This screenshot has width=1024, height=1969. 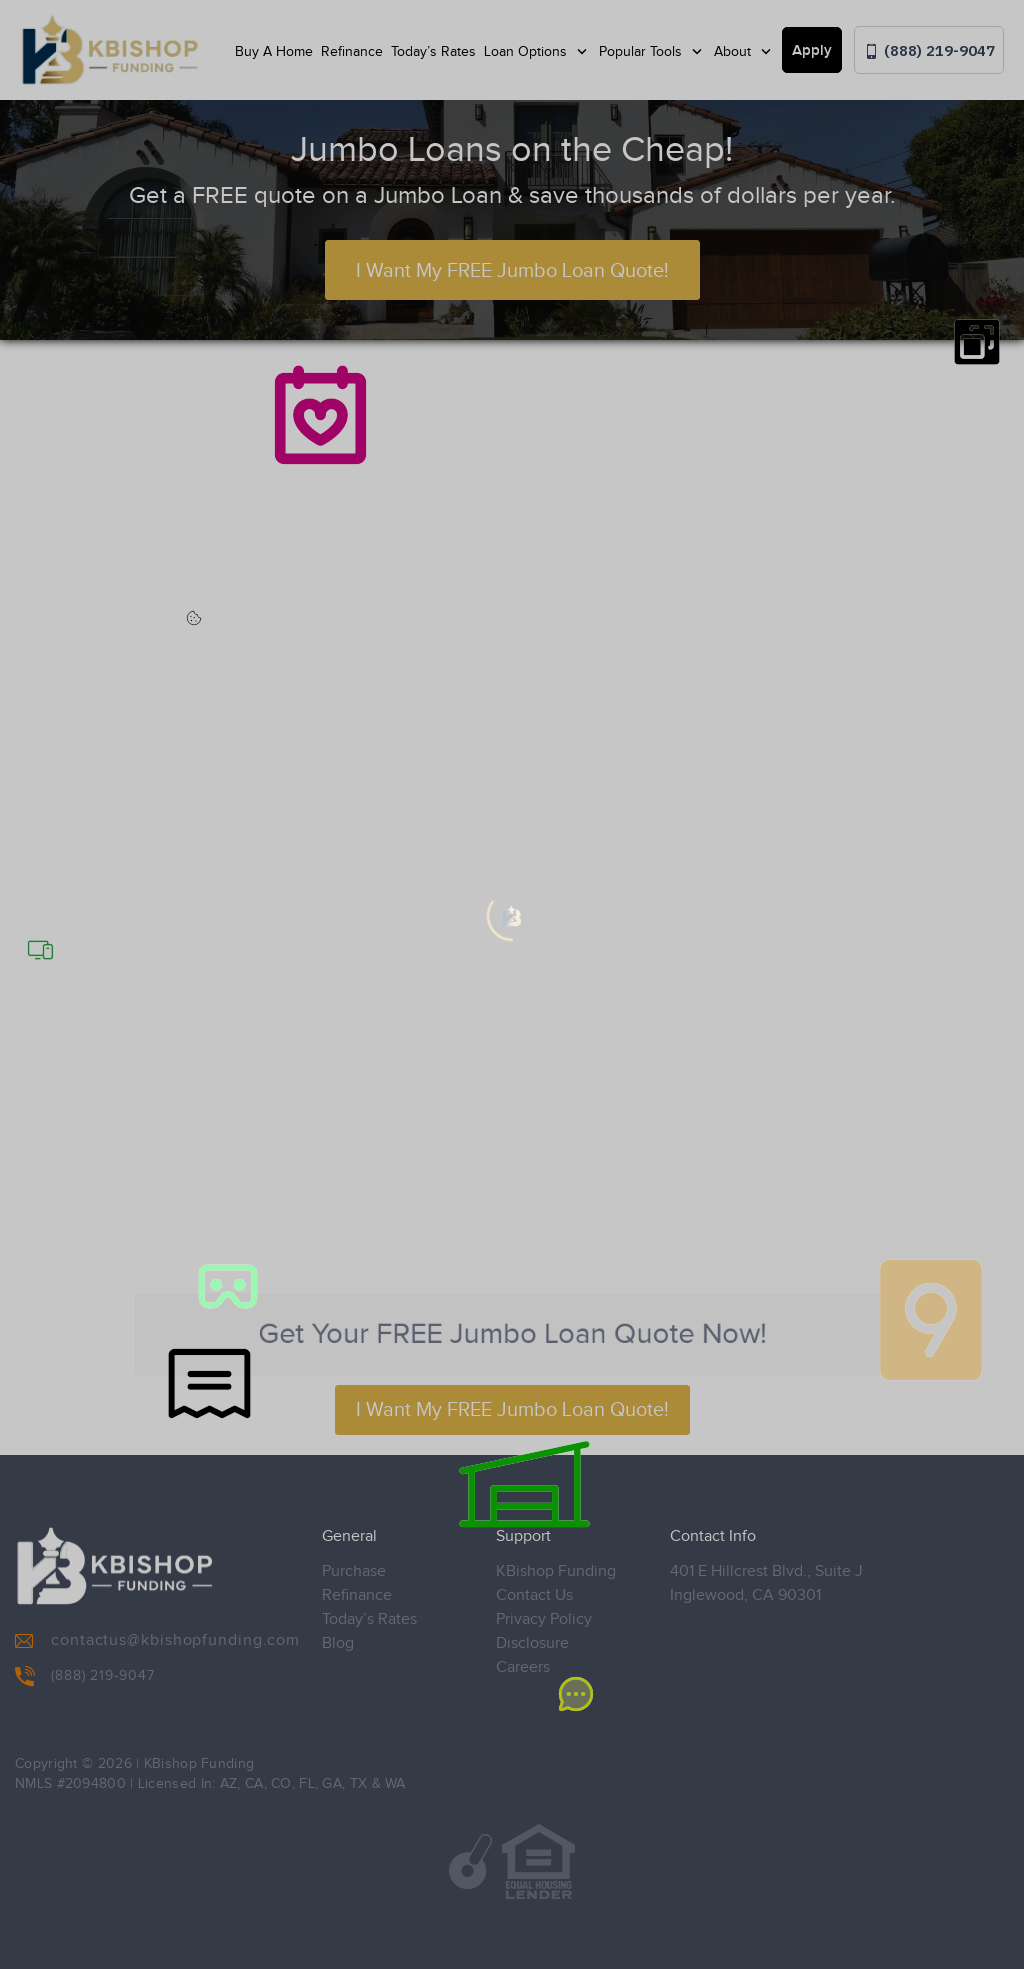 I want to click on access virtual reality or VR mode, so click(x=228, y=1285).